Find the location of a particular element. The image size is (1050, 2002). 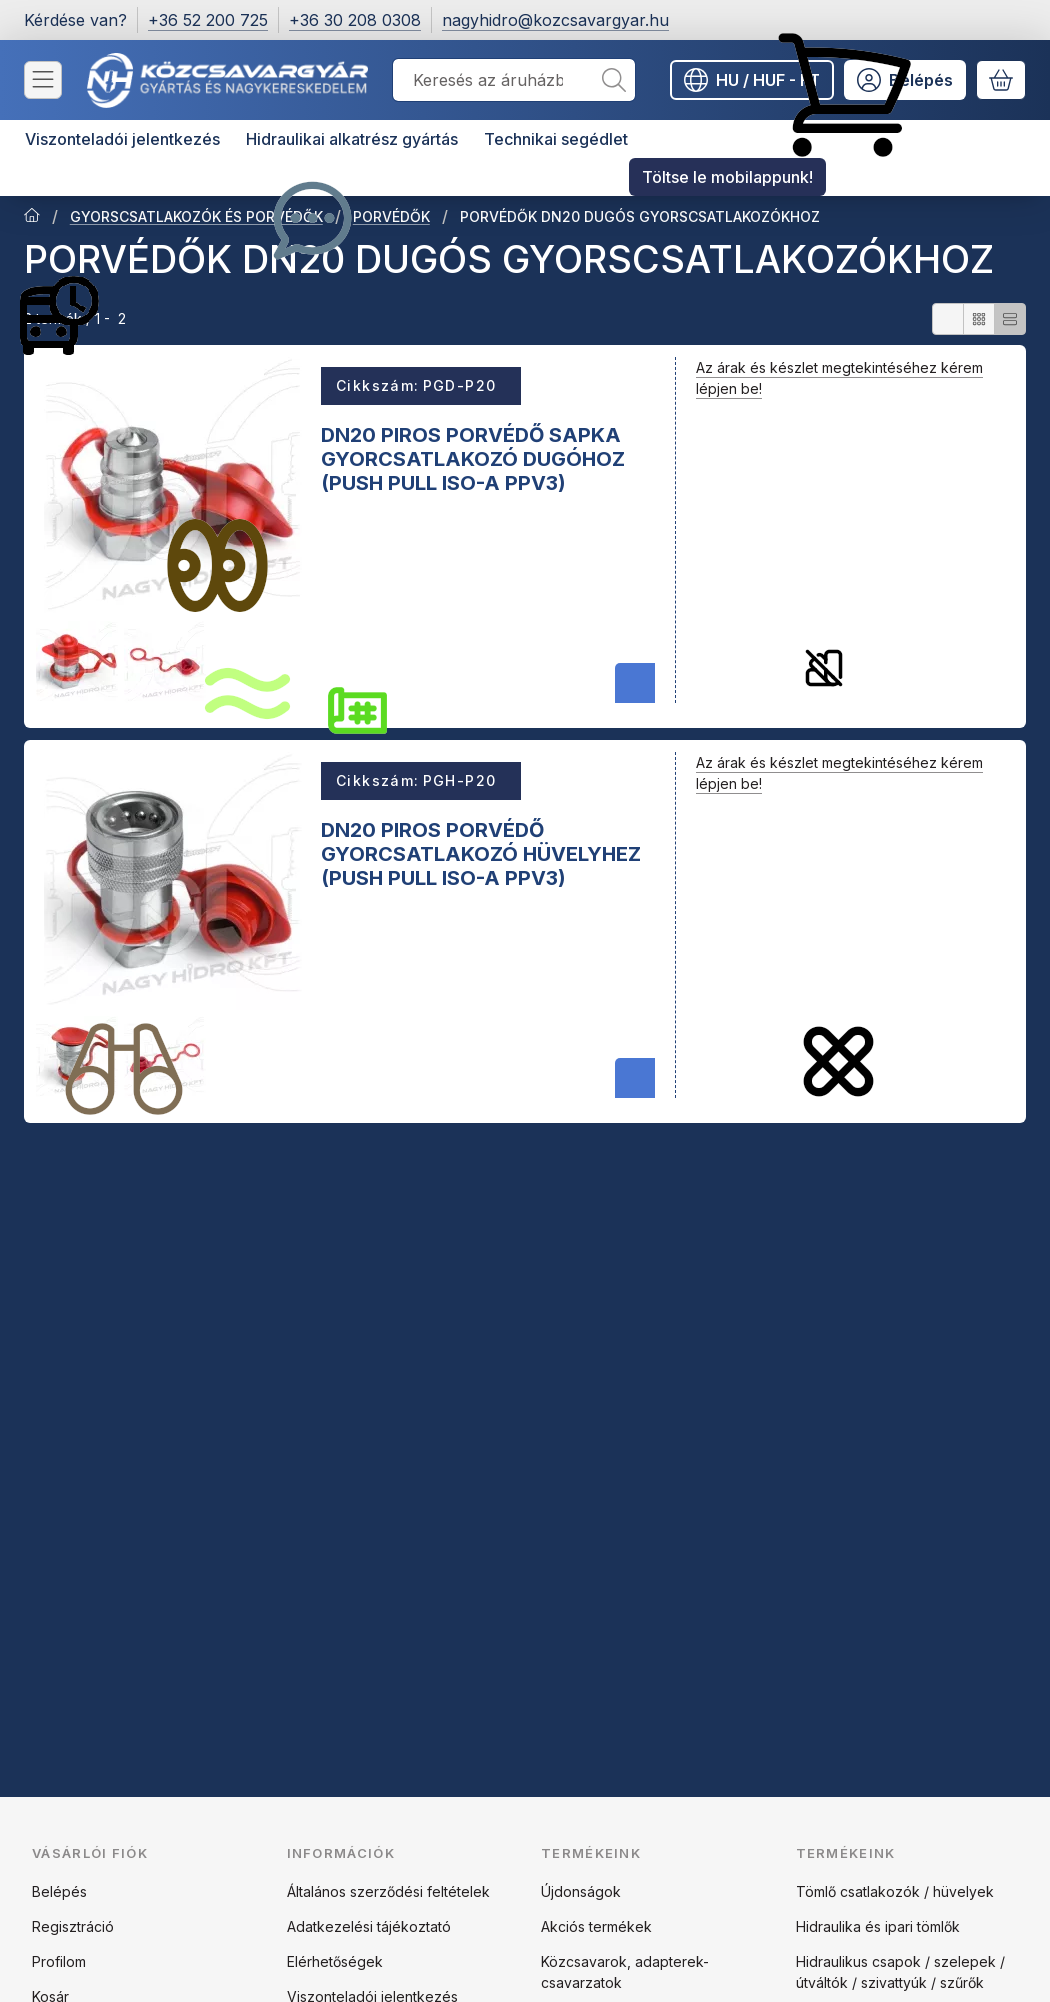

access first aid or medical help options is located at coordinates (838, 1061).